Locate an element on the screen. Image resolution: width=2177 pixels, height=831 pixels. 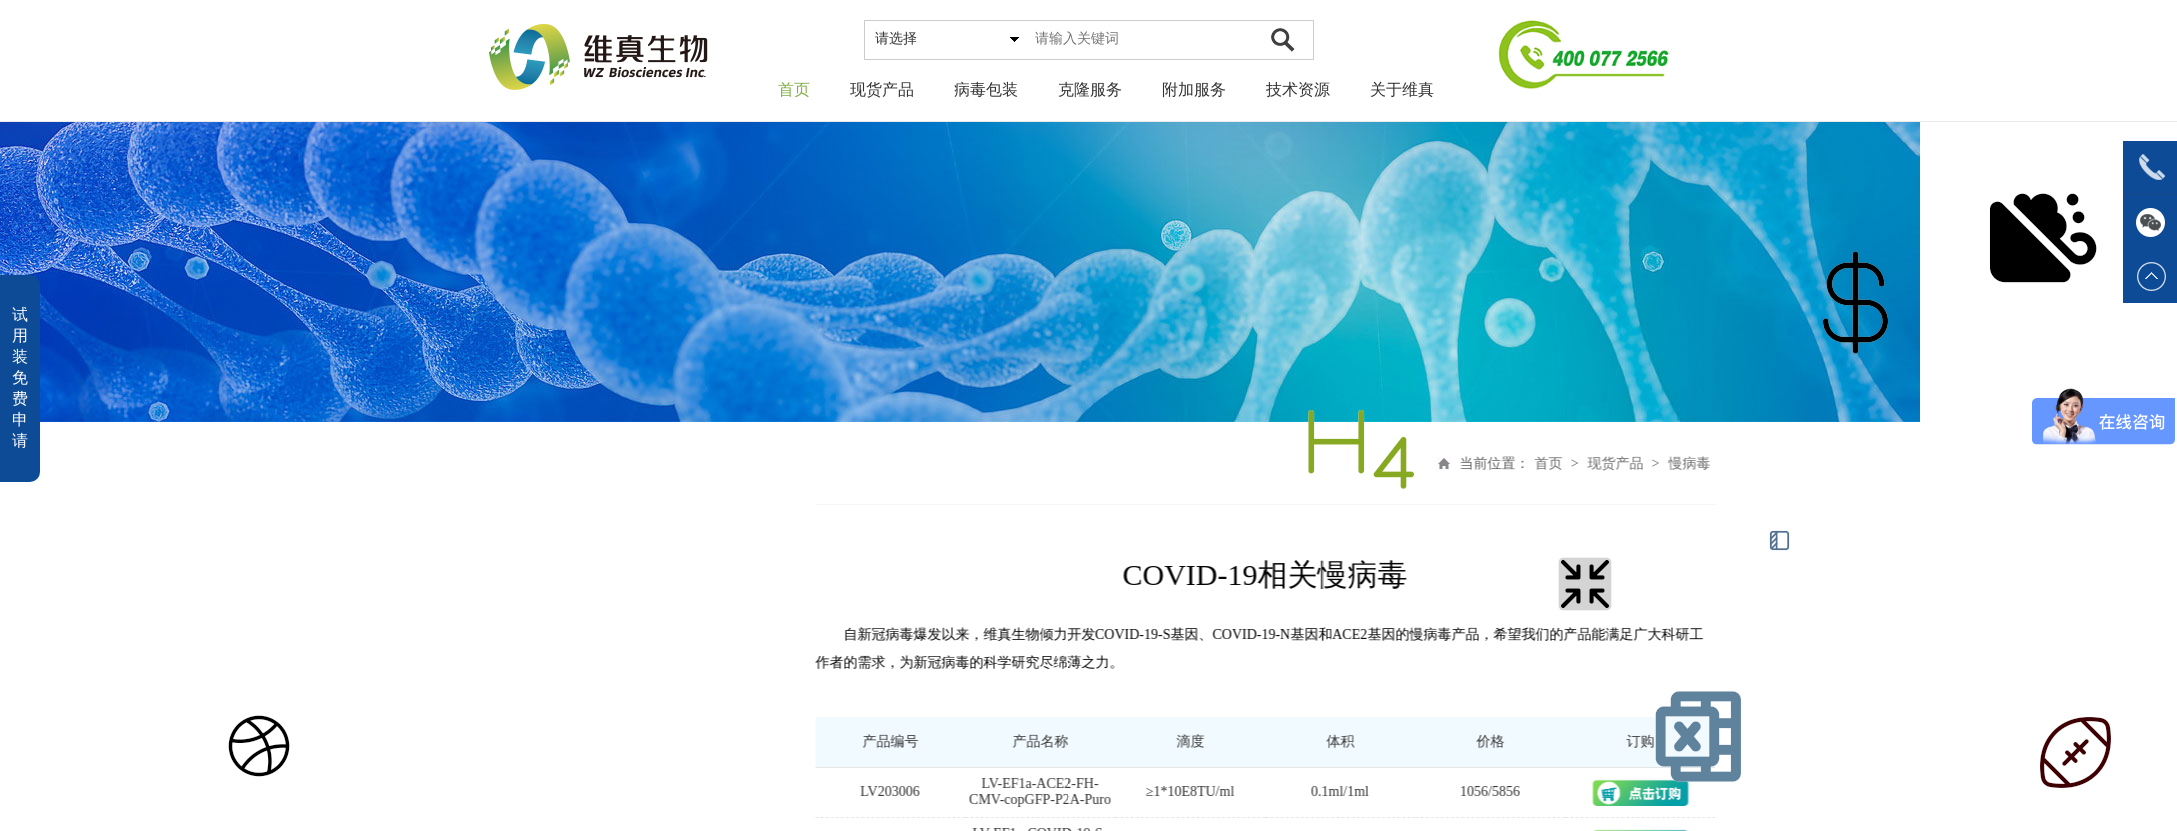
open Microsoft Excel is located at coordinates (1702, 736).